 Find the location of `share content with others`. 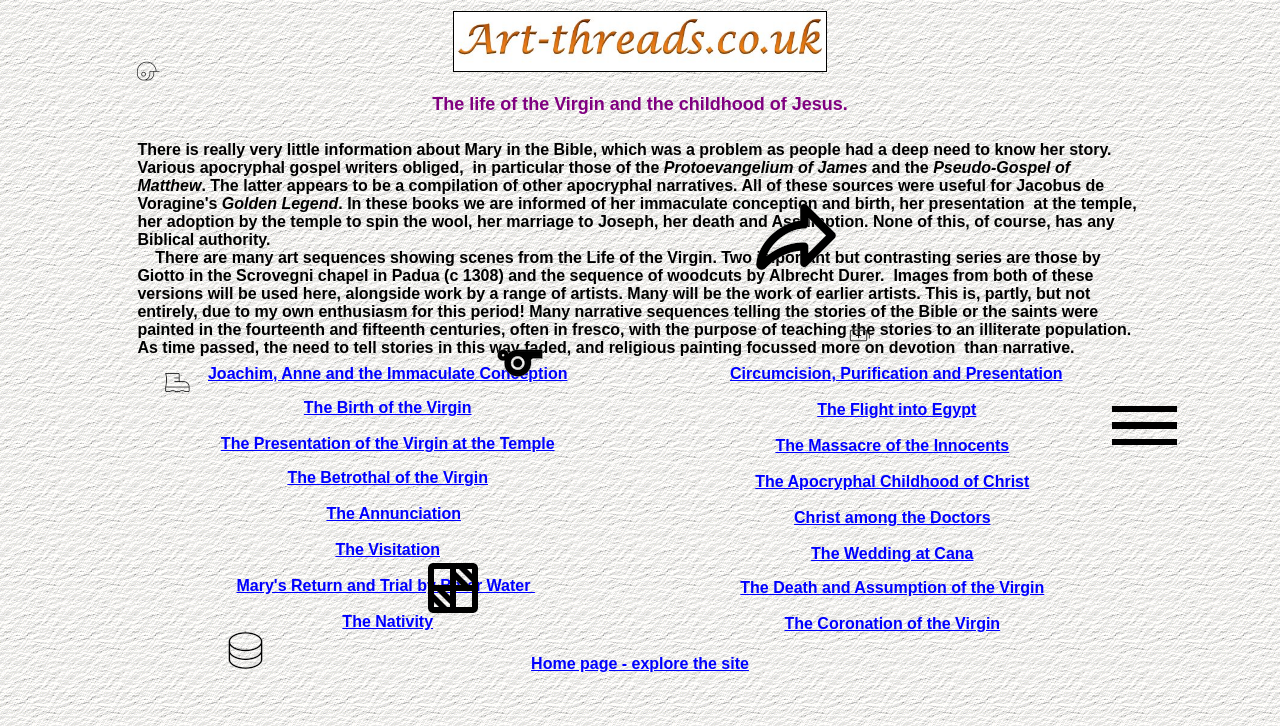

share content with others is located at coordinates (796, 241).